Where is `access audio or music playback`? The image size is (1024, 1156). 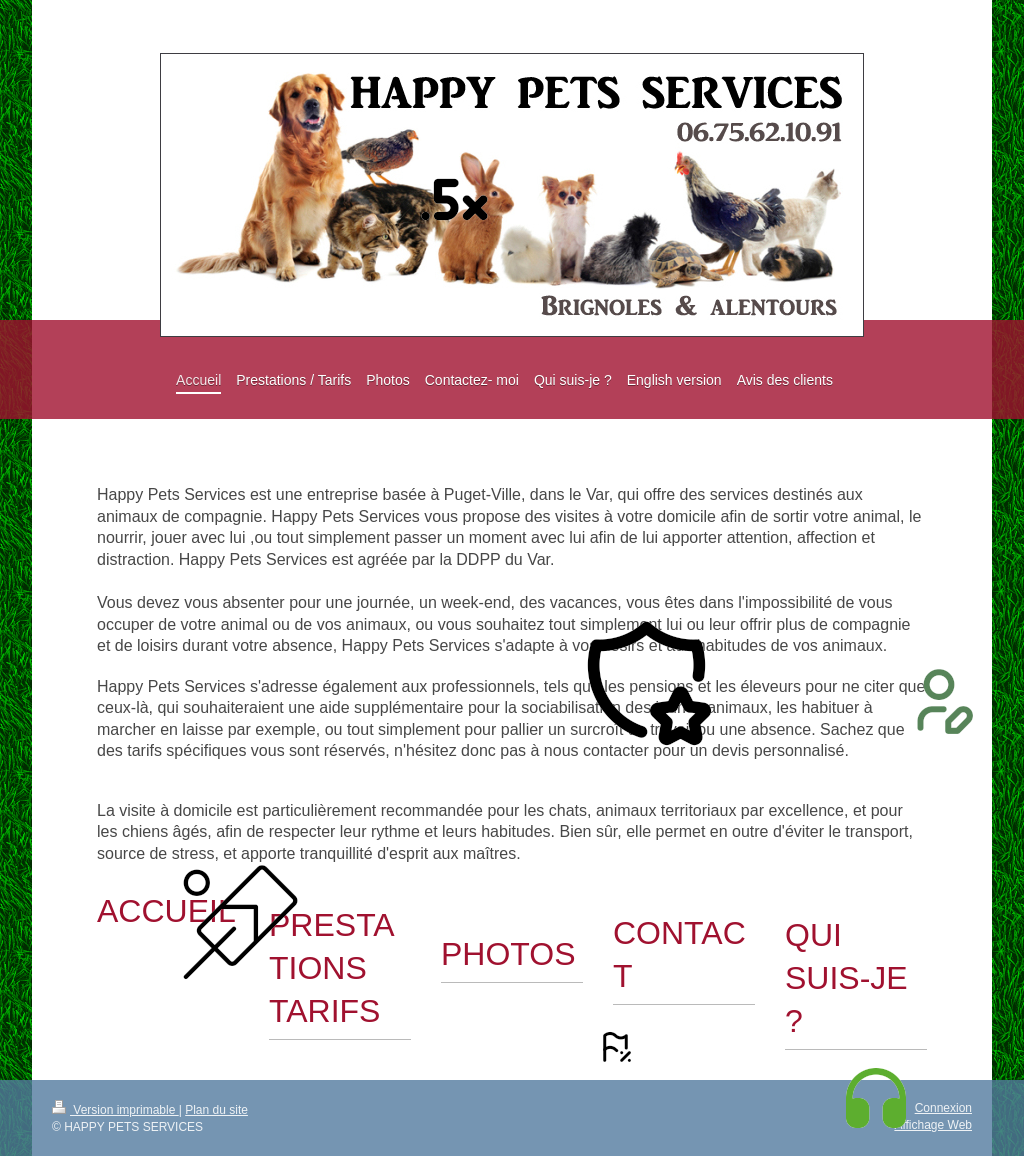 access audio or music playback is located at coordinates (876, 1098).